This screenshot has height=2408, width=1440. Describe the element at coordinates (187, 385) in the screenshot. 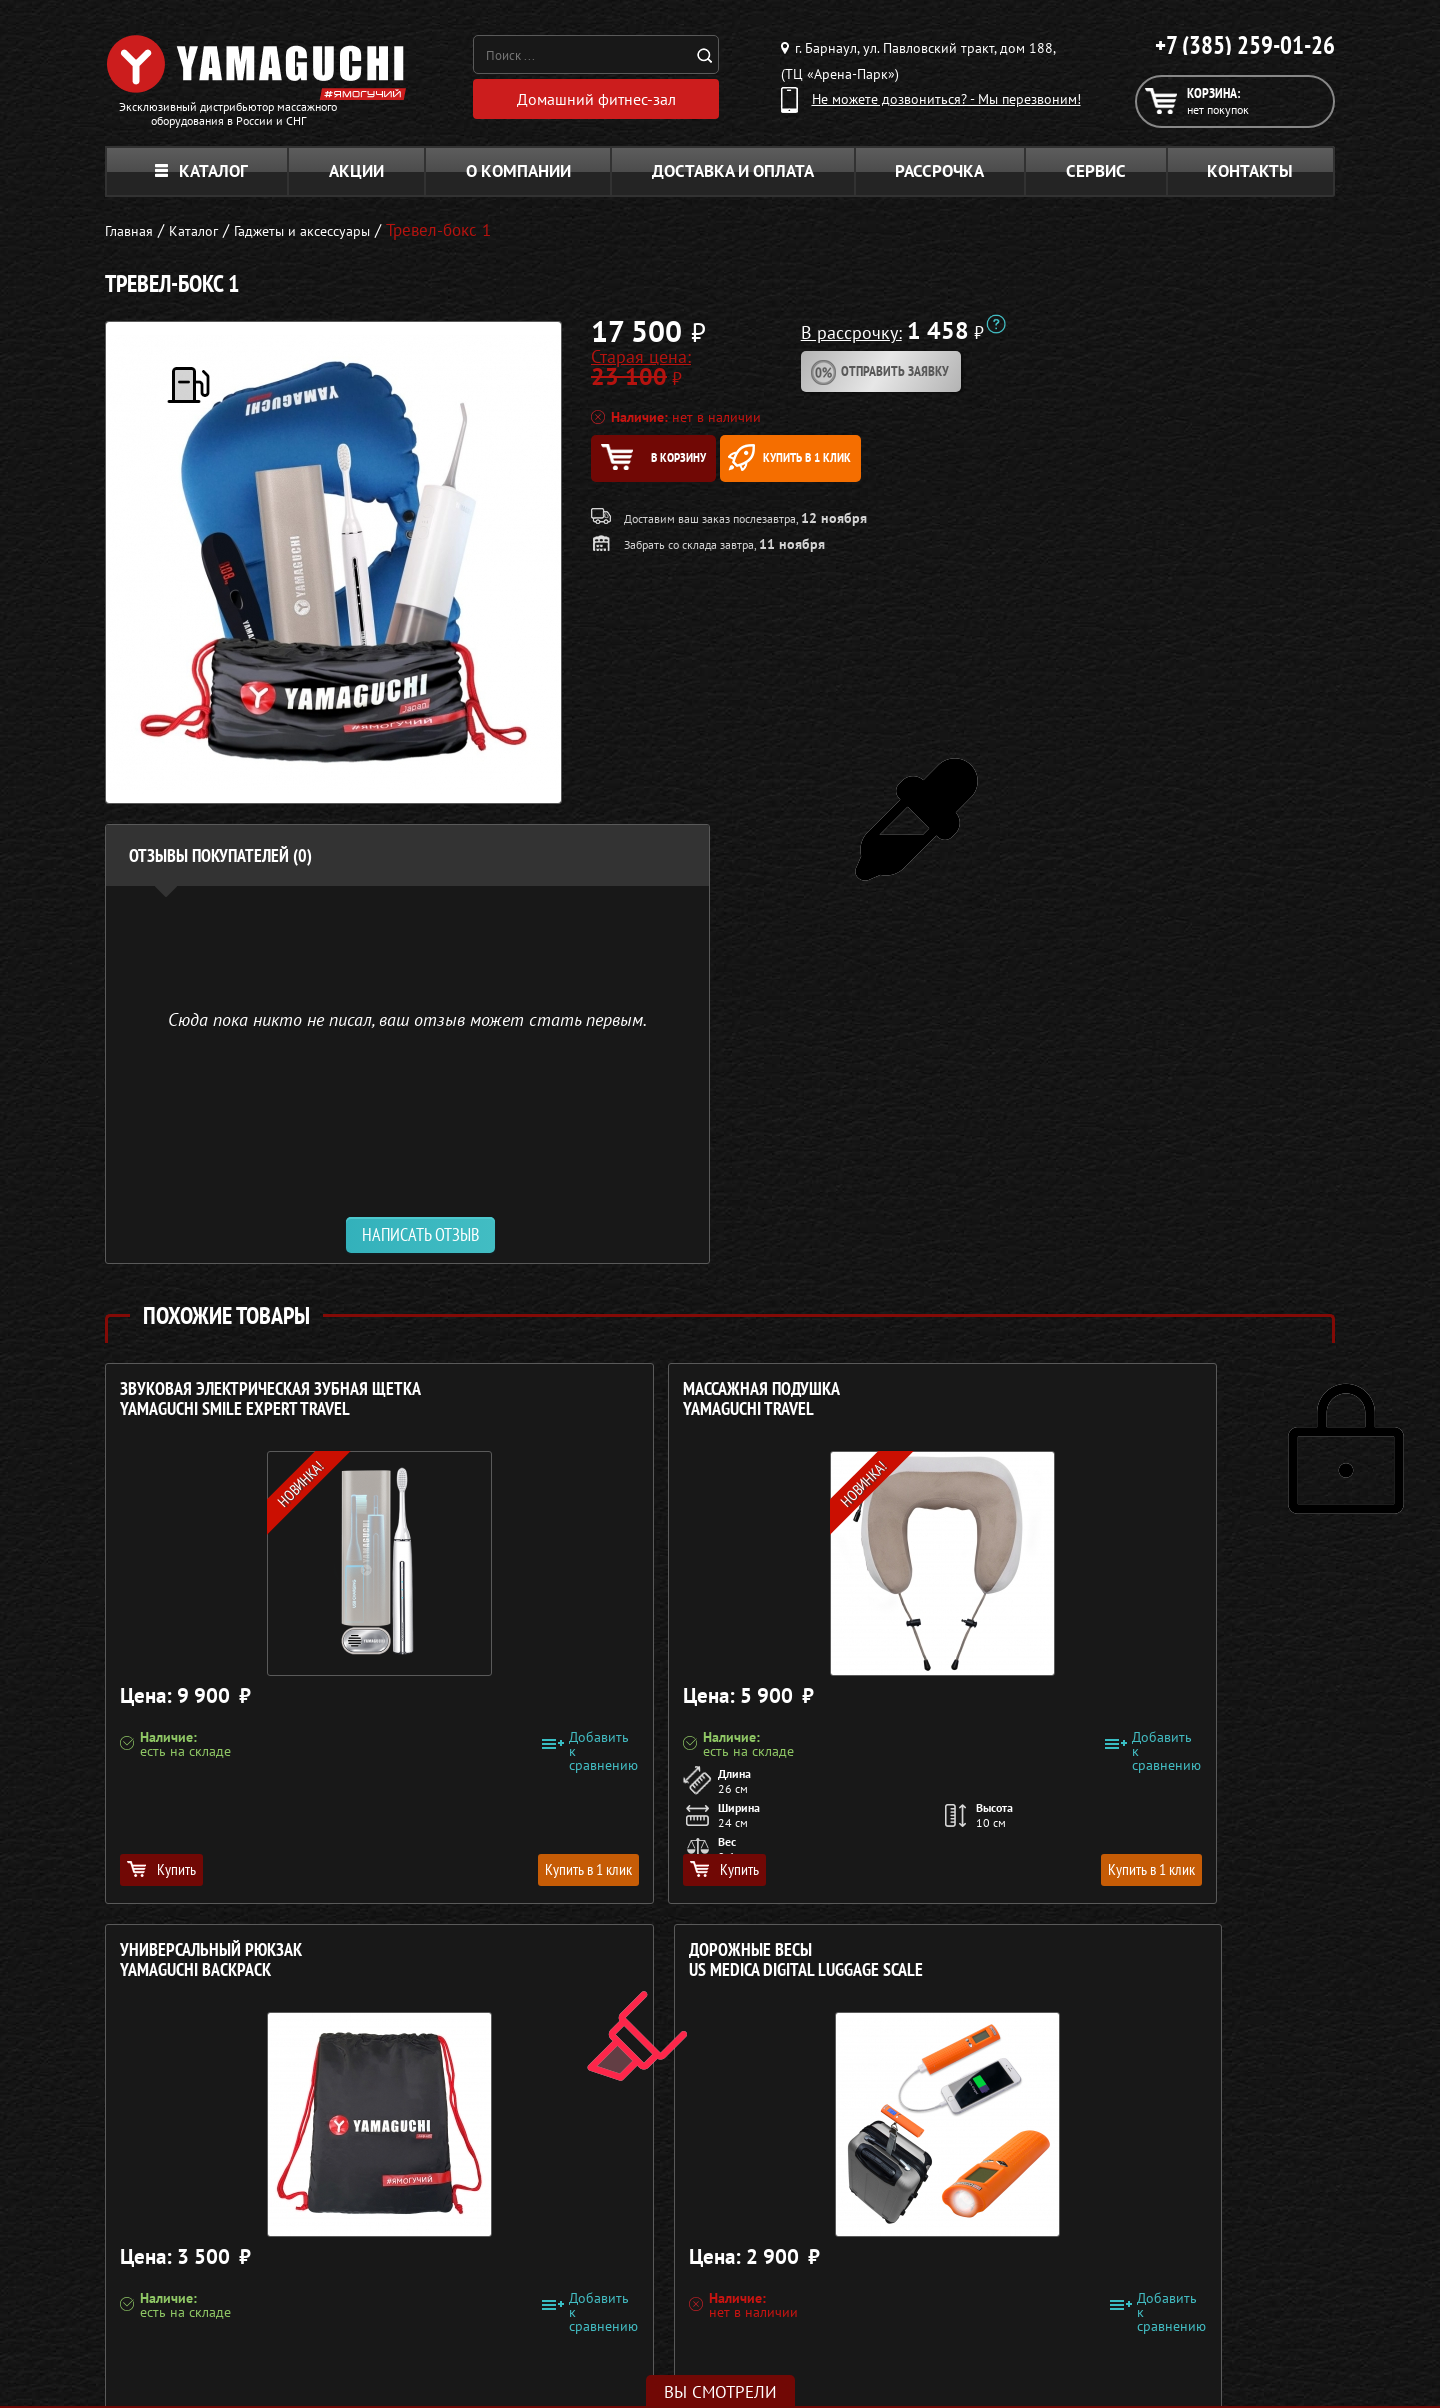

I see `find nearby gas stations` at that location.